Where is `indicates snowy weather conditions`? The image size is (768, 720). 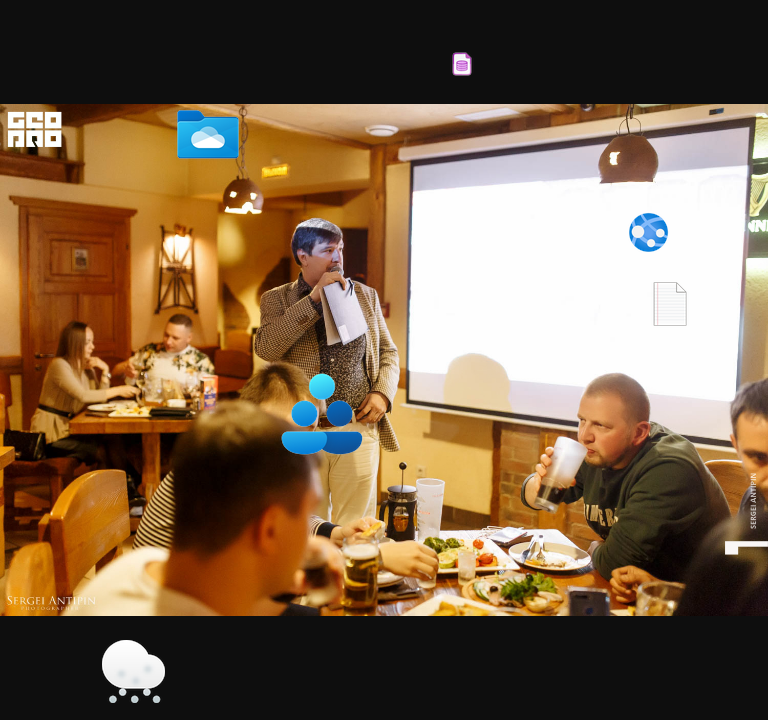 indicates snowy weather conditions is located at coordinates (133, 671).